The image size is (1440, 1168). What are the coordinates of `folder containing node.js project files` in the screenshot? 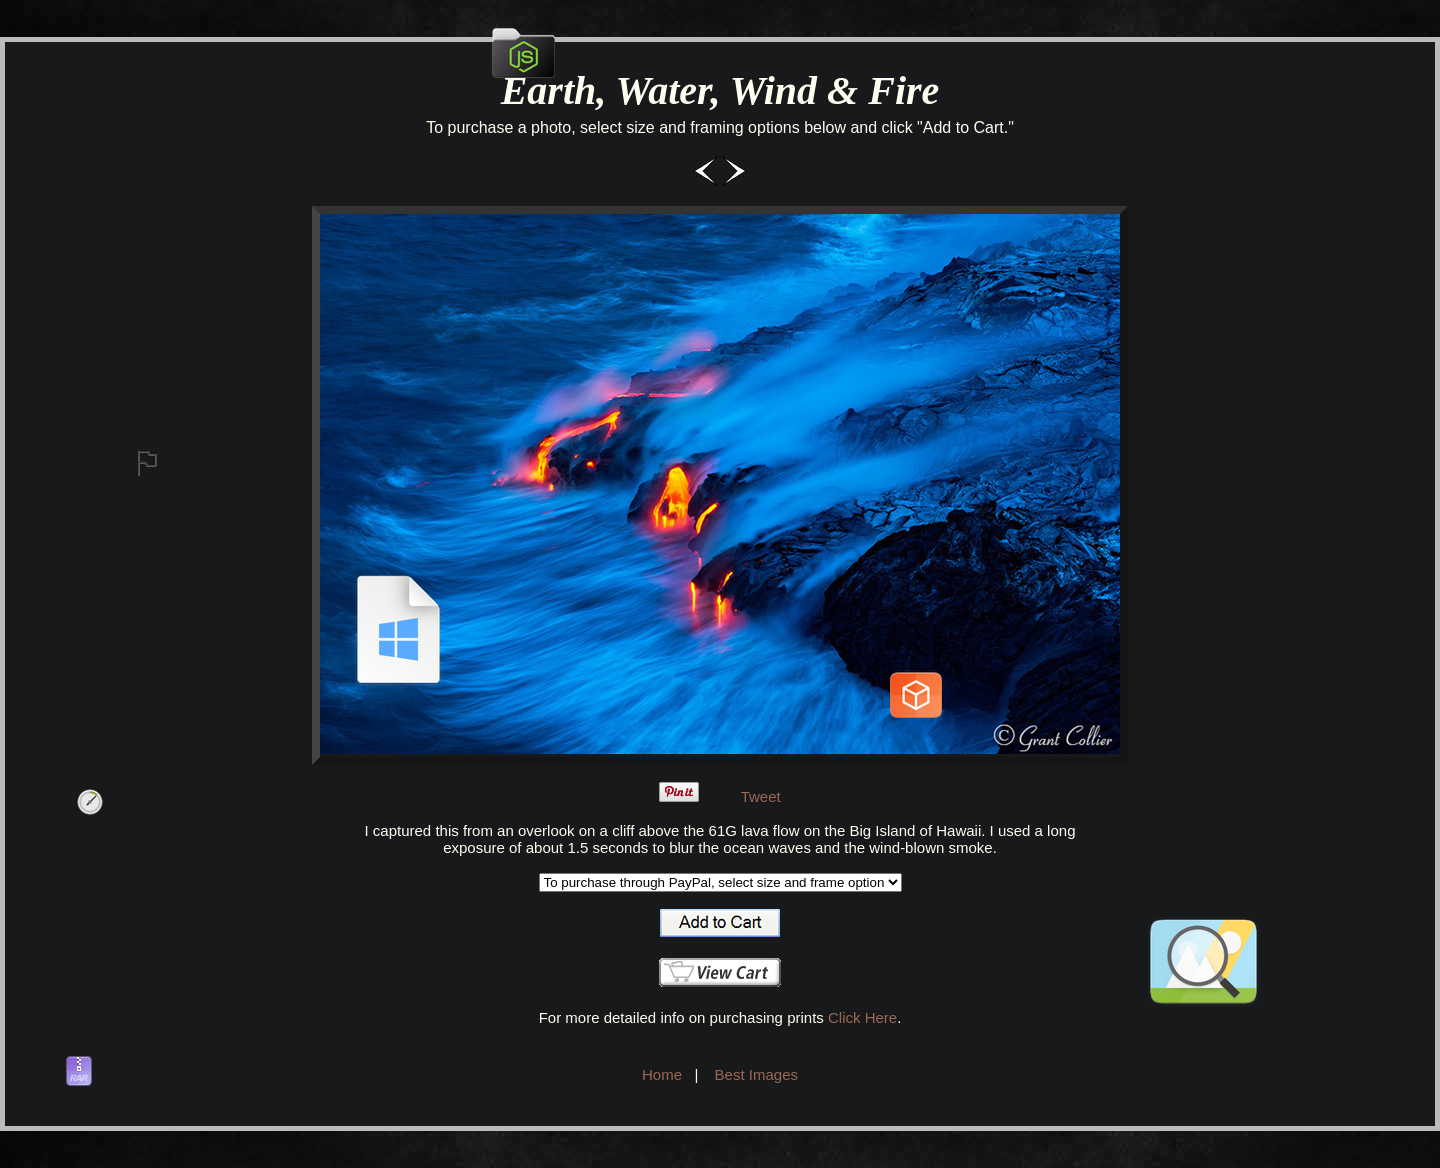 It's located at (523, 54).